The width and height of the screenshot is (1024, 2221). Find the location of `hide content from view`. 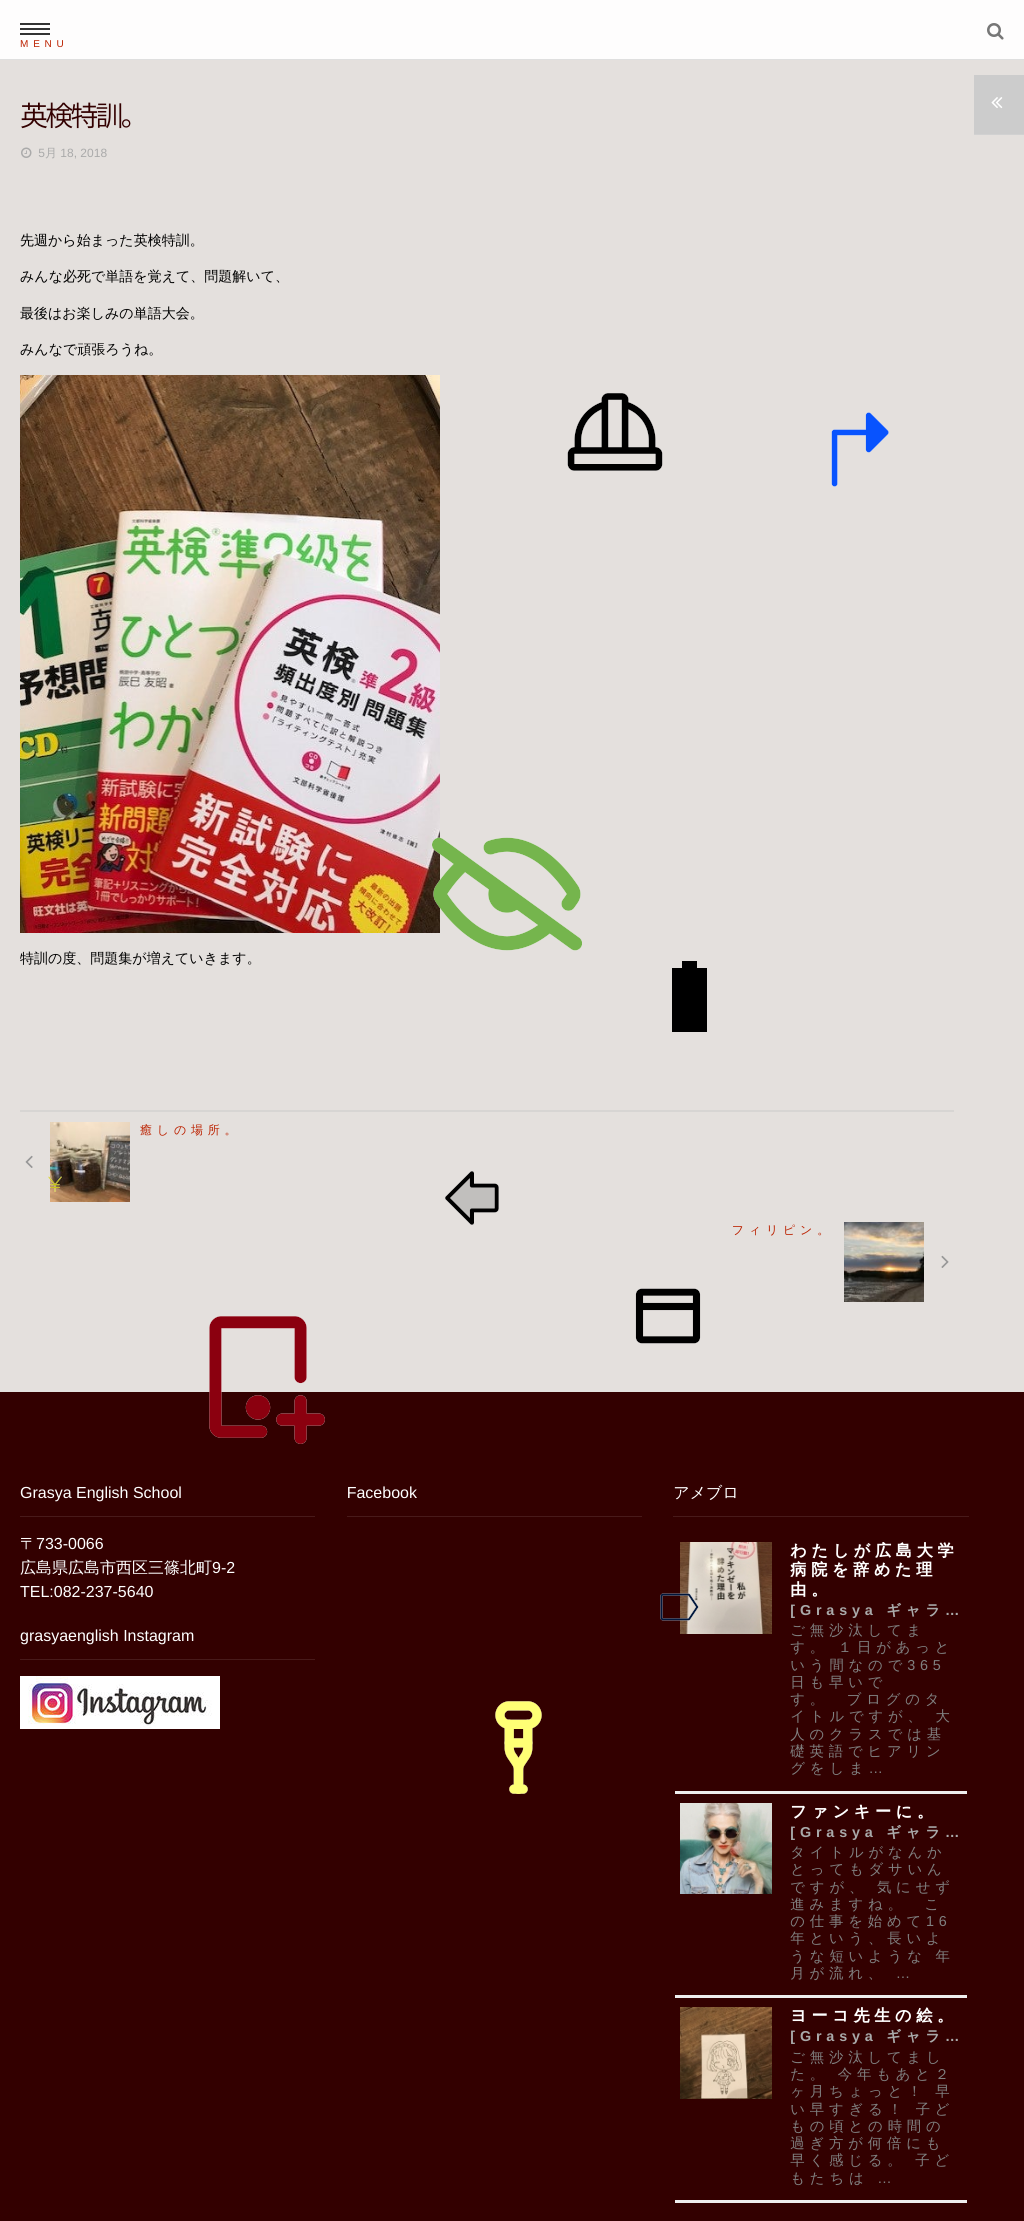

hide content from view is located at coordinates (507, 894).